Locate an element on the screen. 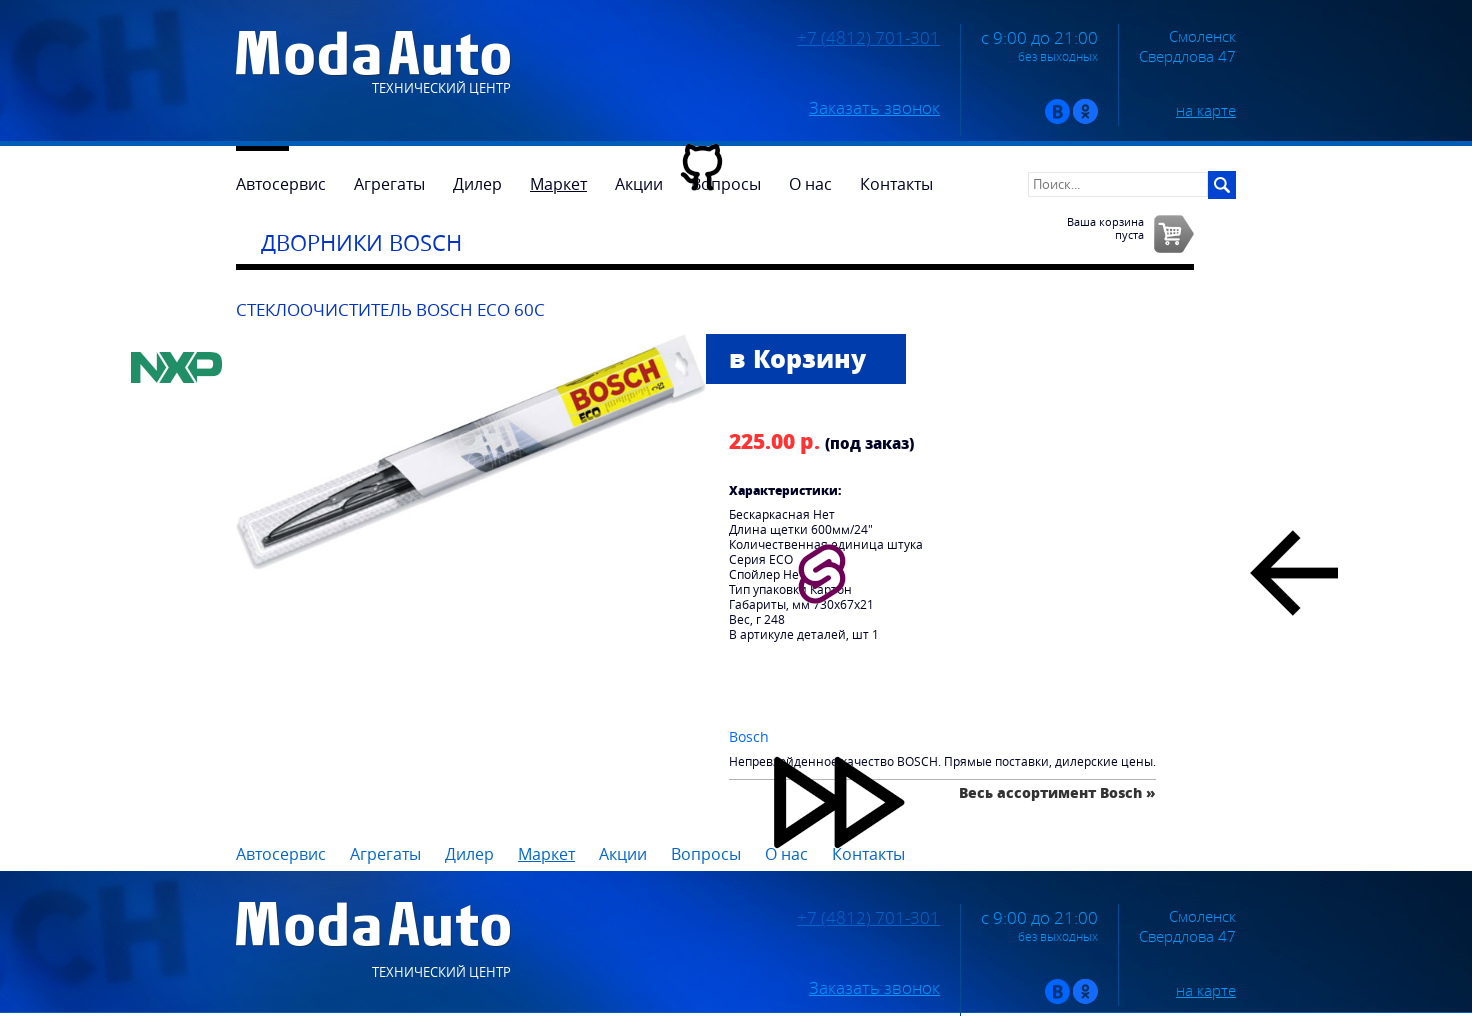  NXP Semiconductors company logo is located at coordinates (176, 367).